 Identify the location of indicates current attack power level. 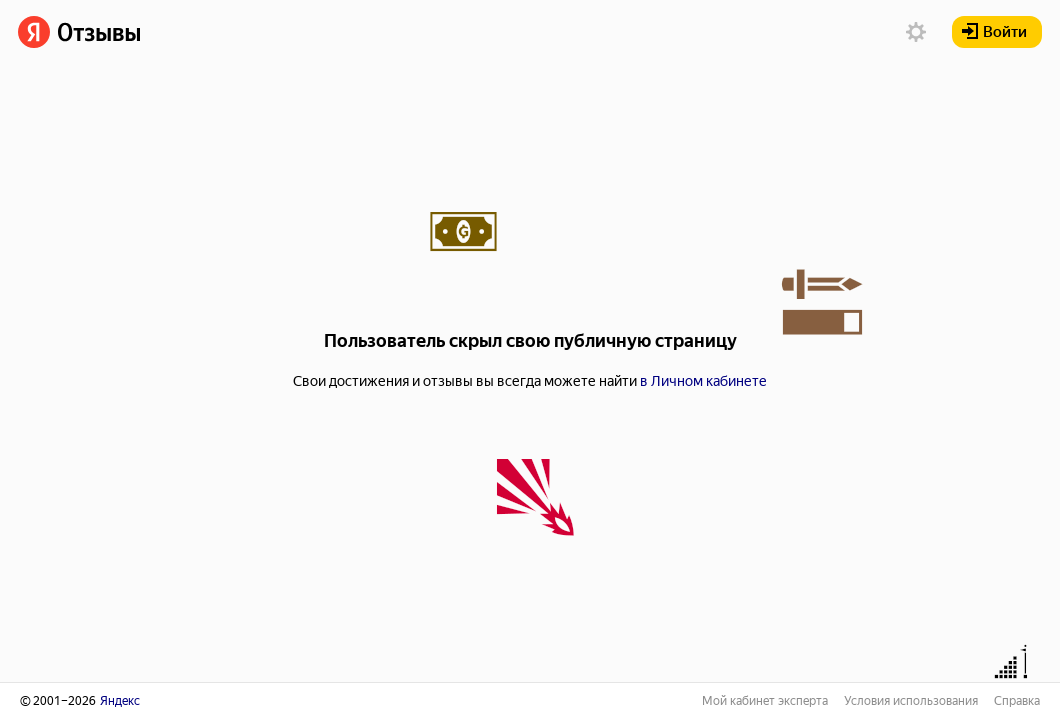
(822, 300).